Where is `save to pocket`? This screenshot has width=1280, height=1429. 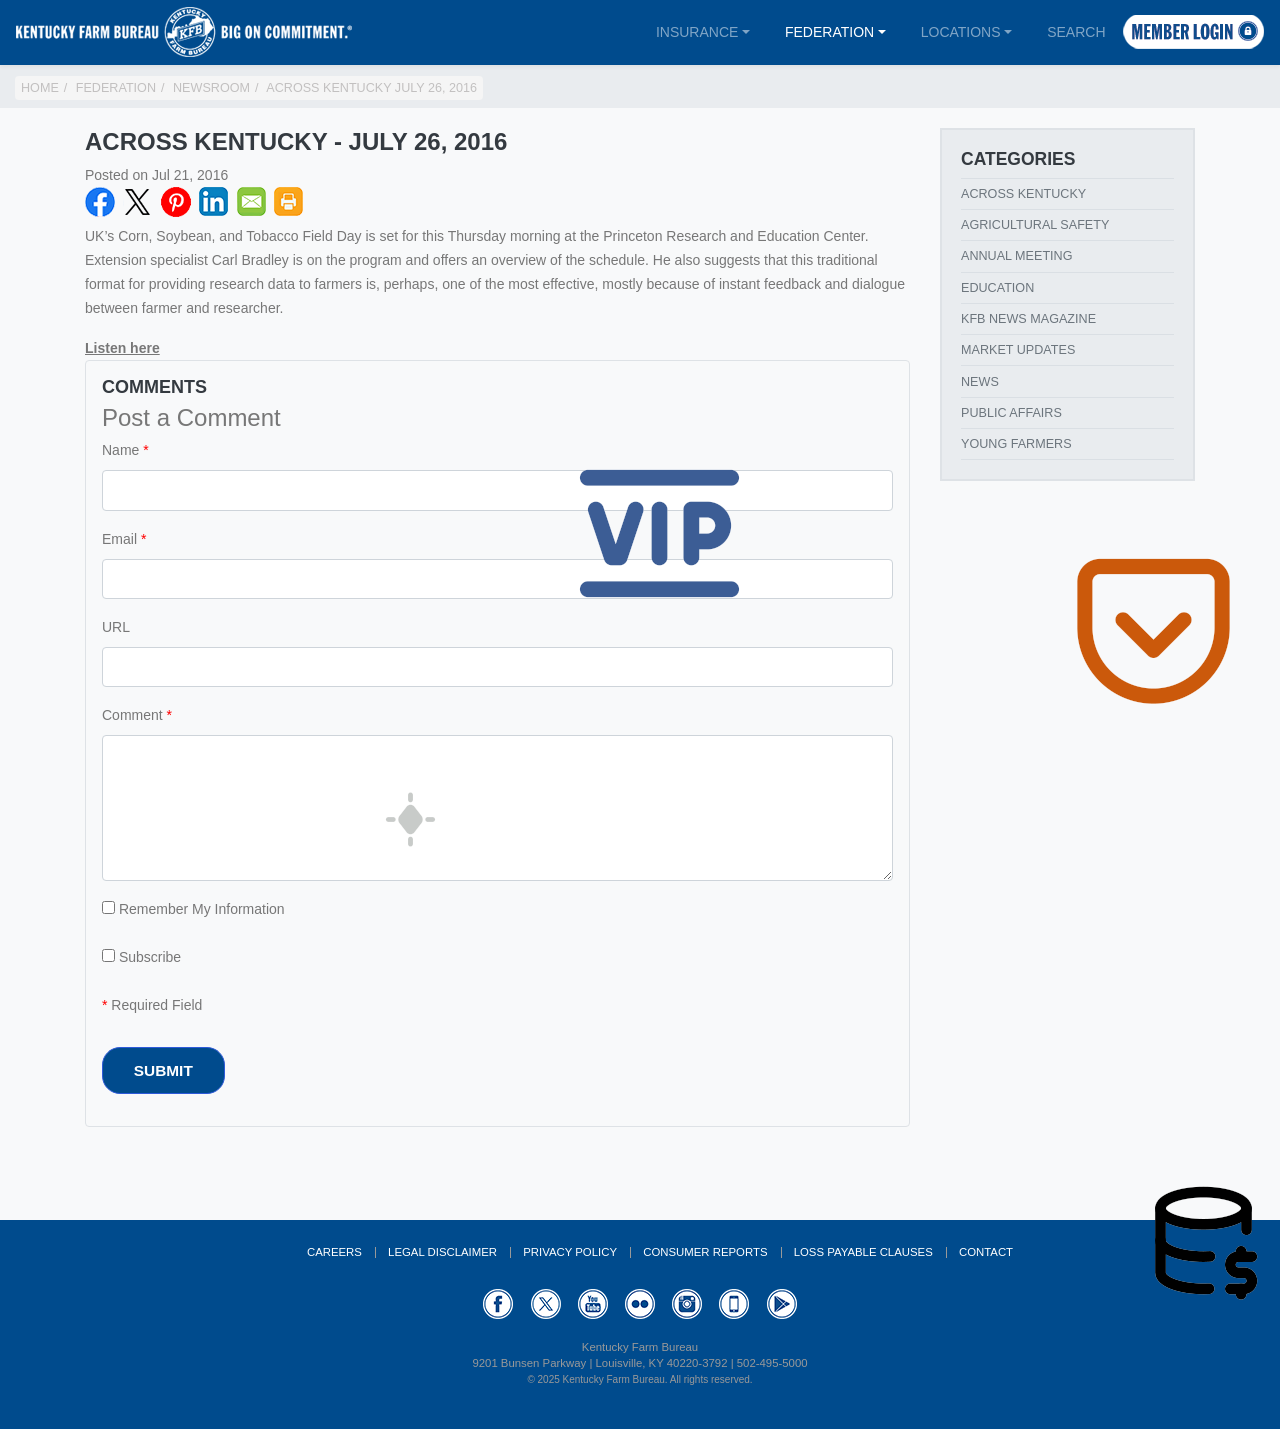 save to pocket is located at coordinates (1153, 627).